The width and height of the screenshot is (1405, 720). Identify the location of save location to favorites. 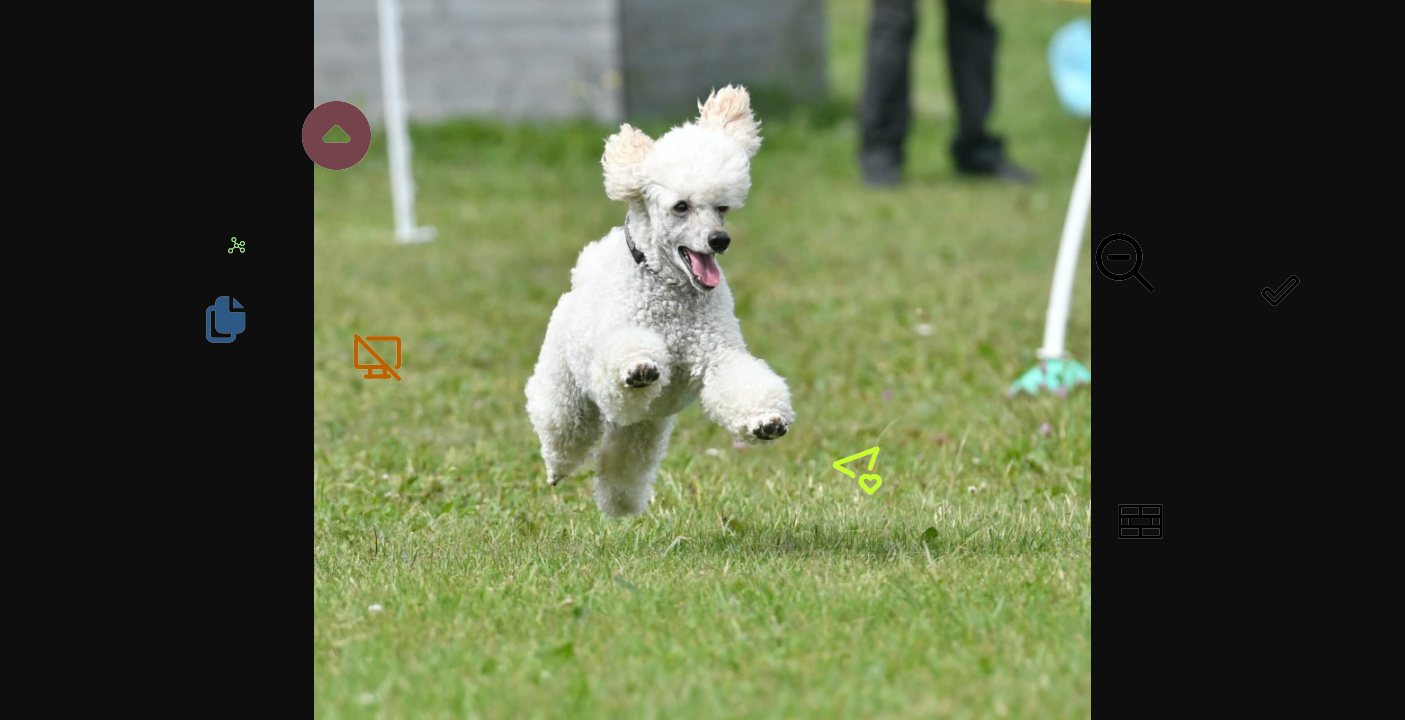
(856, 469).